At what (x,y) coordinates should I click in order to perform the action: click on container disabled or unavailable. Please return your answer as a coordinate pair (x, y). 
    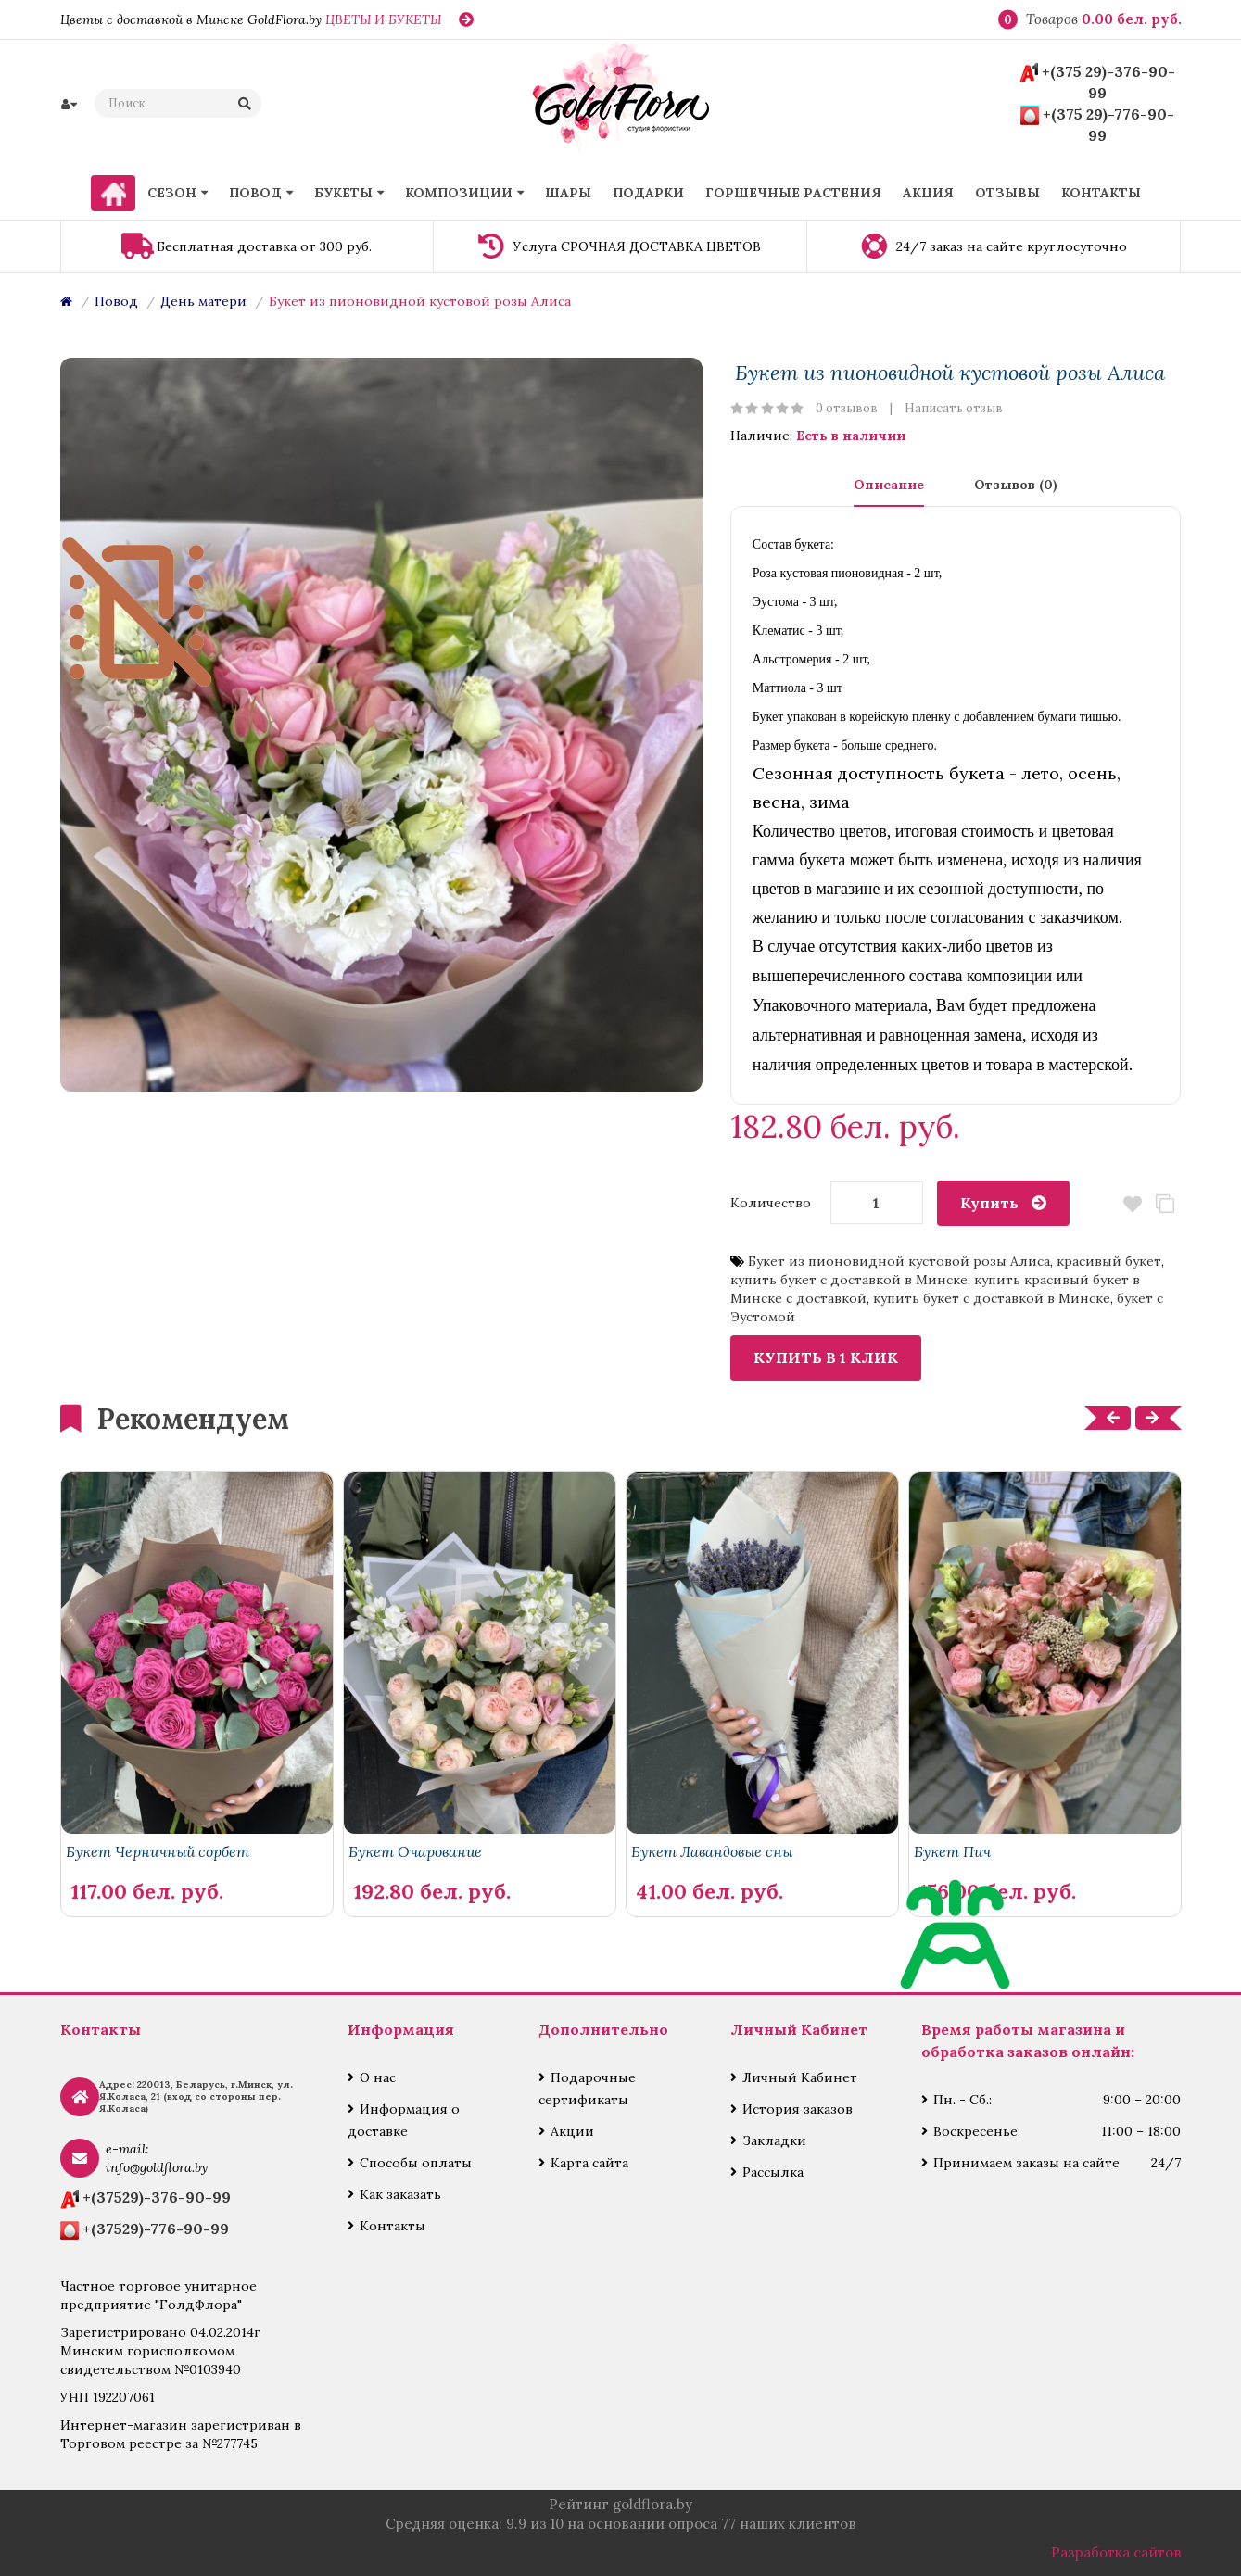
    Looking at the image, I should click on (136, 612).